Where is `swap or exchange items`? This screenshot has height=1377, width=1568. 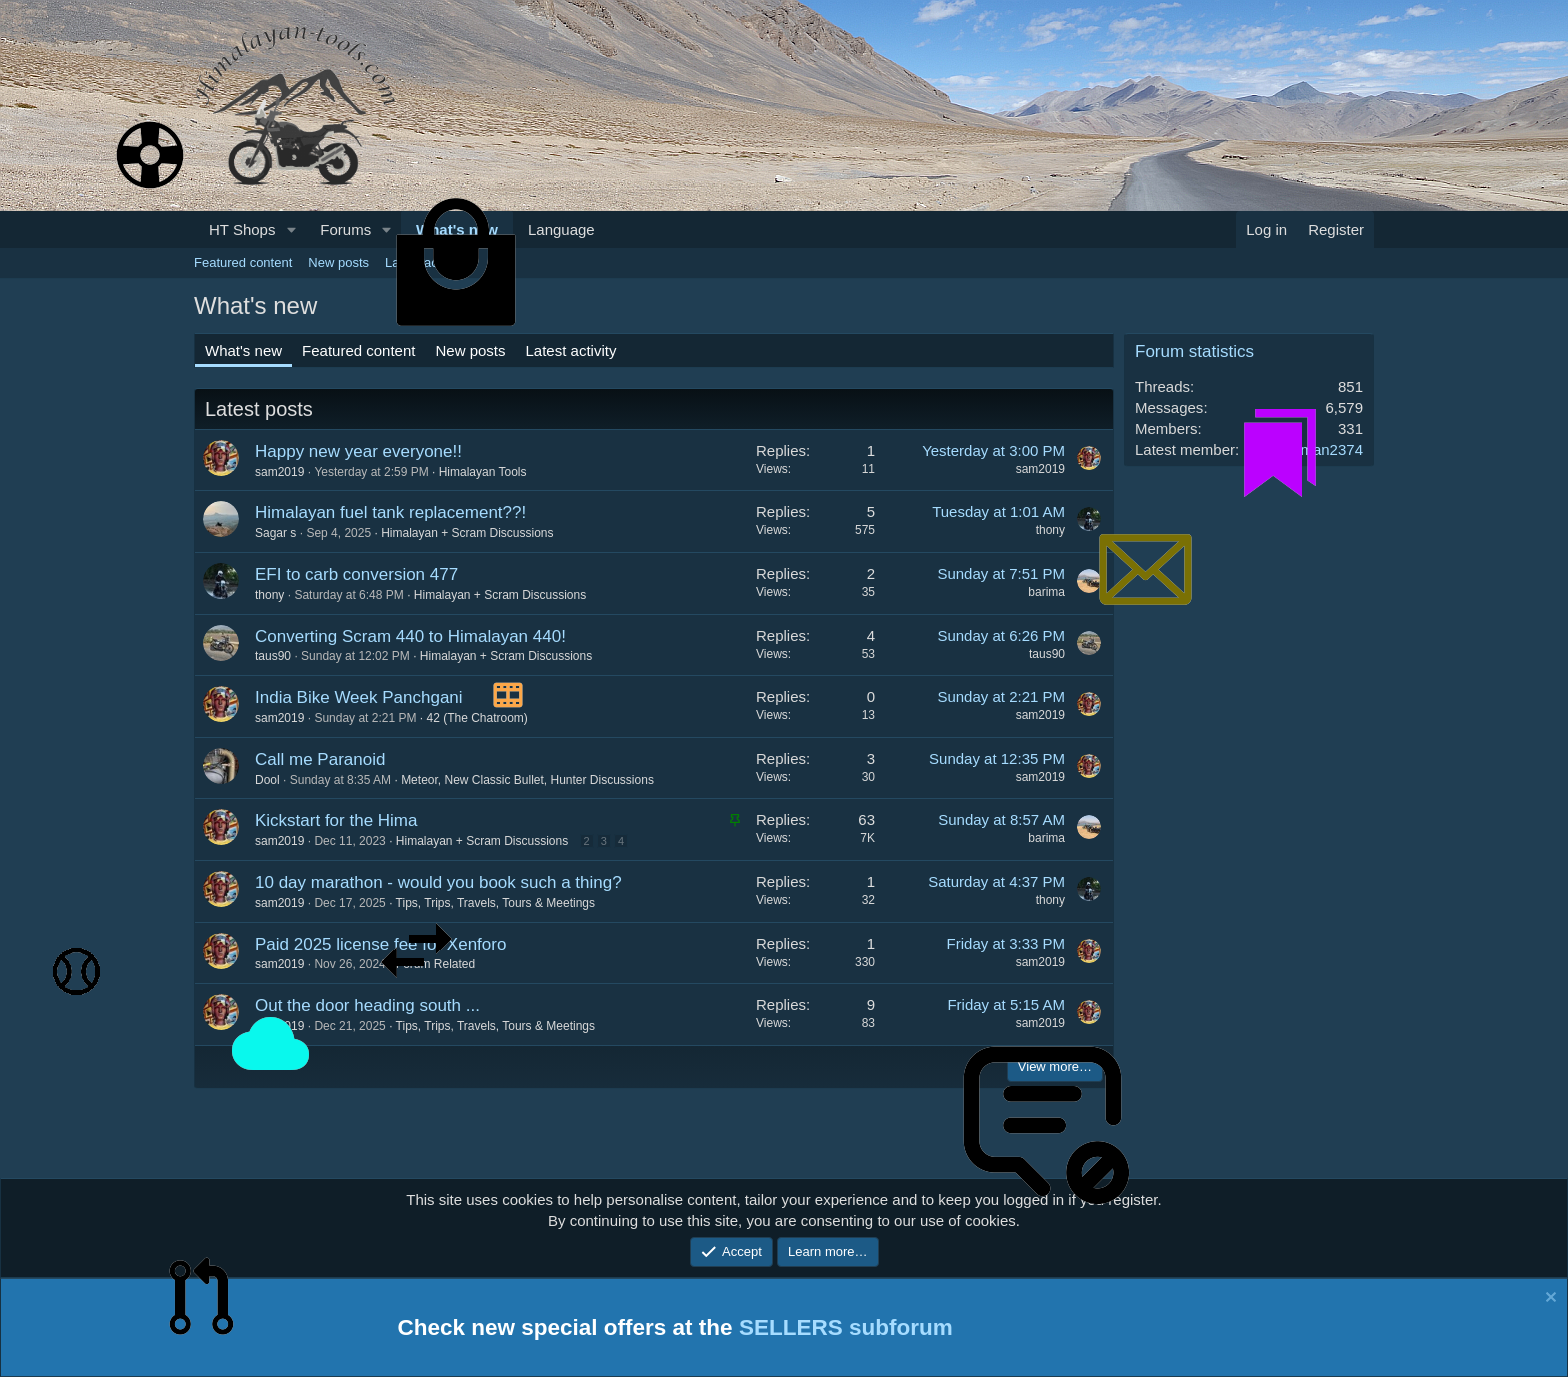 swap or exchange items is located at coordinates (416, 950).